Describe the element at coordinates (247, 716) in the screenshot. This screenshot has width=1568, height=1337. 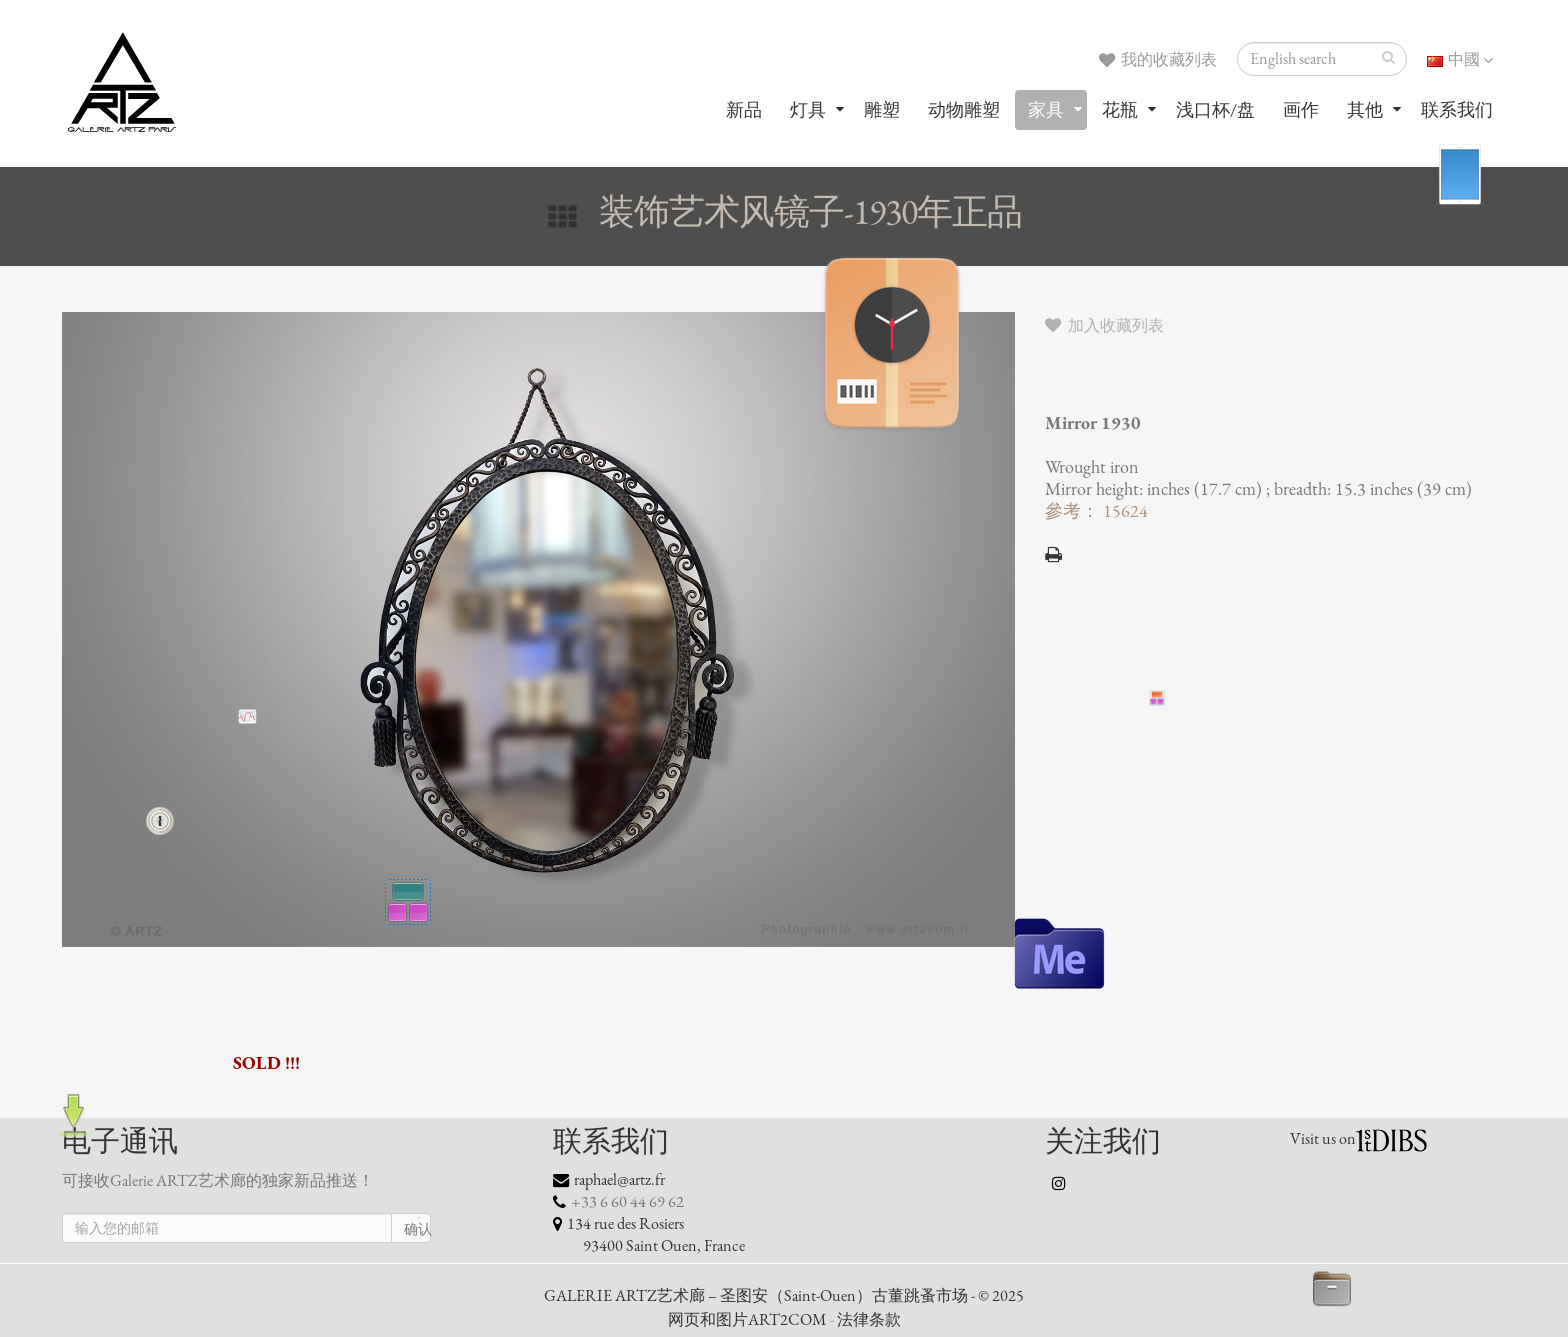
I see `open power statistics application` at that location.